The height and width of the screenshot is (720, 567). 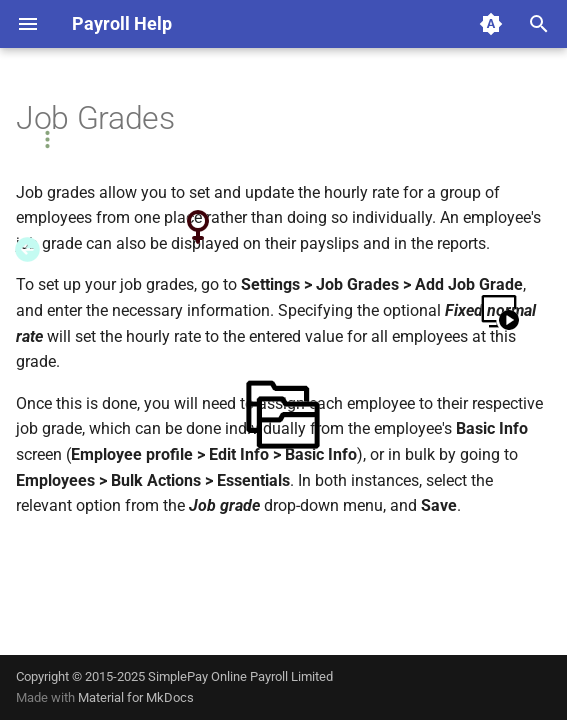 I want to click on open more options menu, so click(x=47, y=139).